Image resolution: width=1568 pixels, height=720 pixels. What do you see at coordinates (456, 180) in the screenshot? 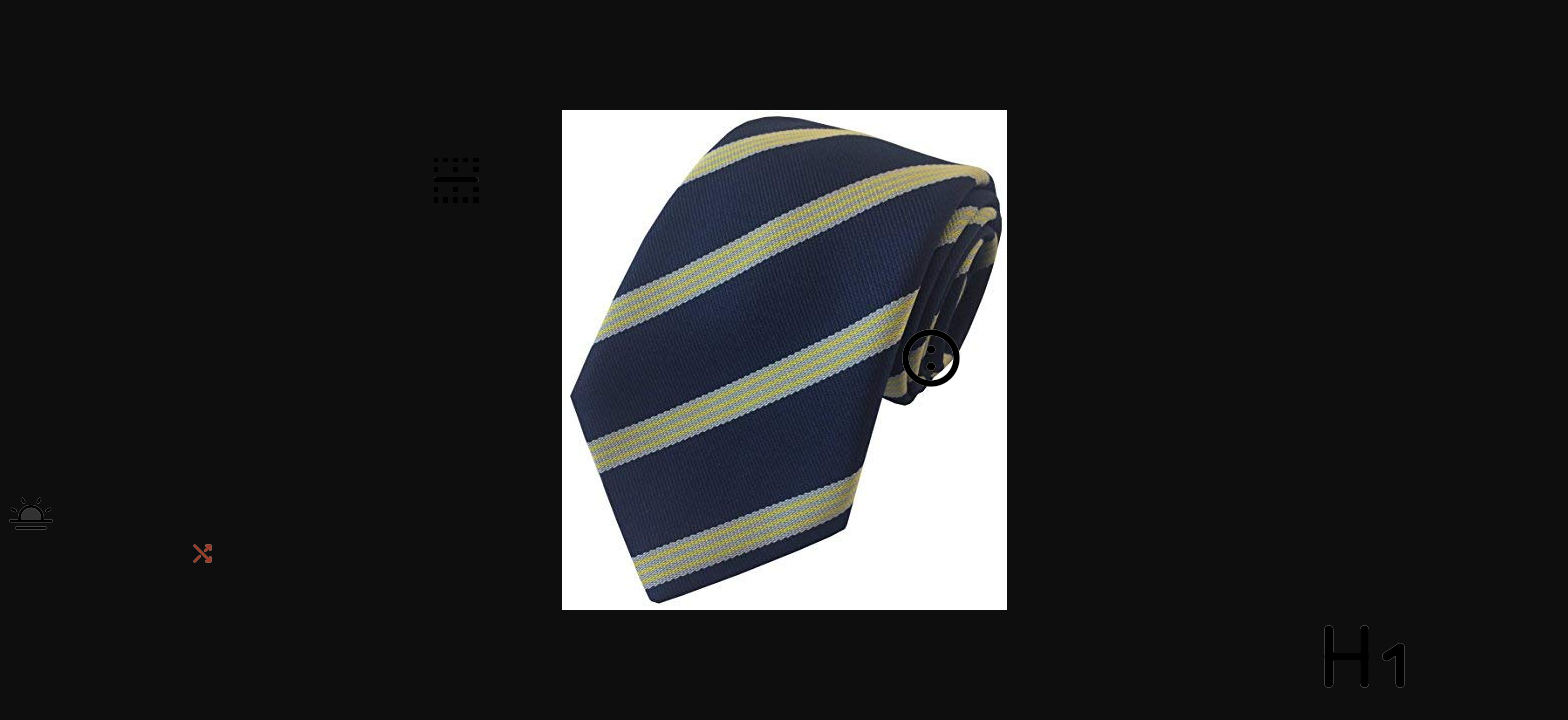
I see `add horizontal border to selected cells` at bounding box center [456, 180].